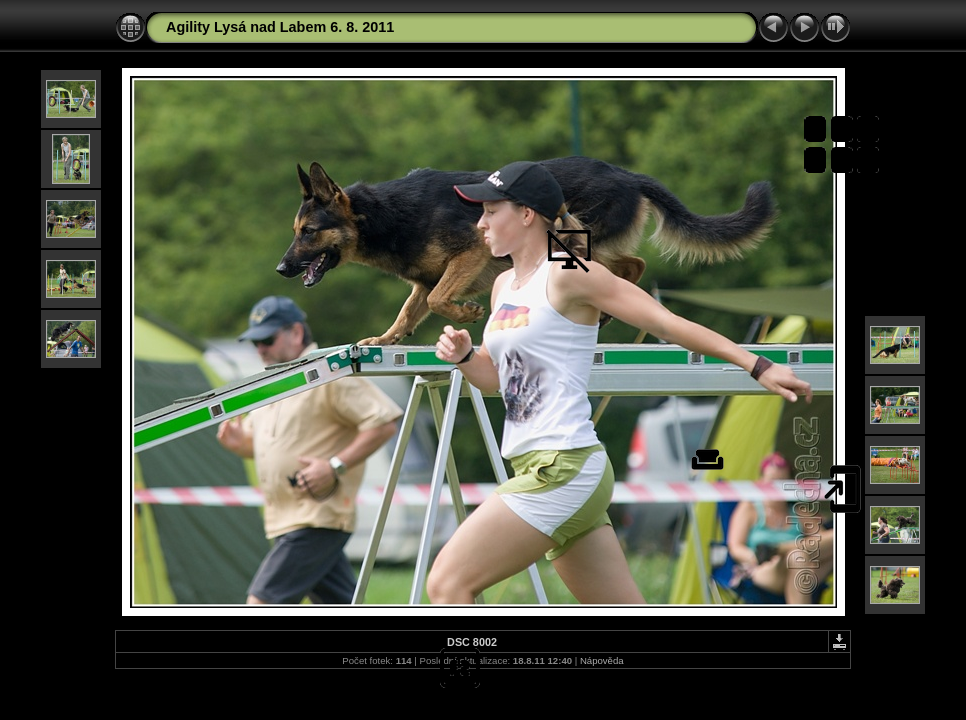 The width and height of the screenshot is (966, 720). What do you see at coordinates (839, 146) in the screenshot?
I see `switch to grid view` at bounding box center [839, 146].